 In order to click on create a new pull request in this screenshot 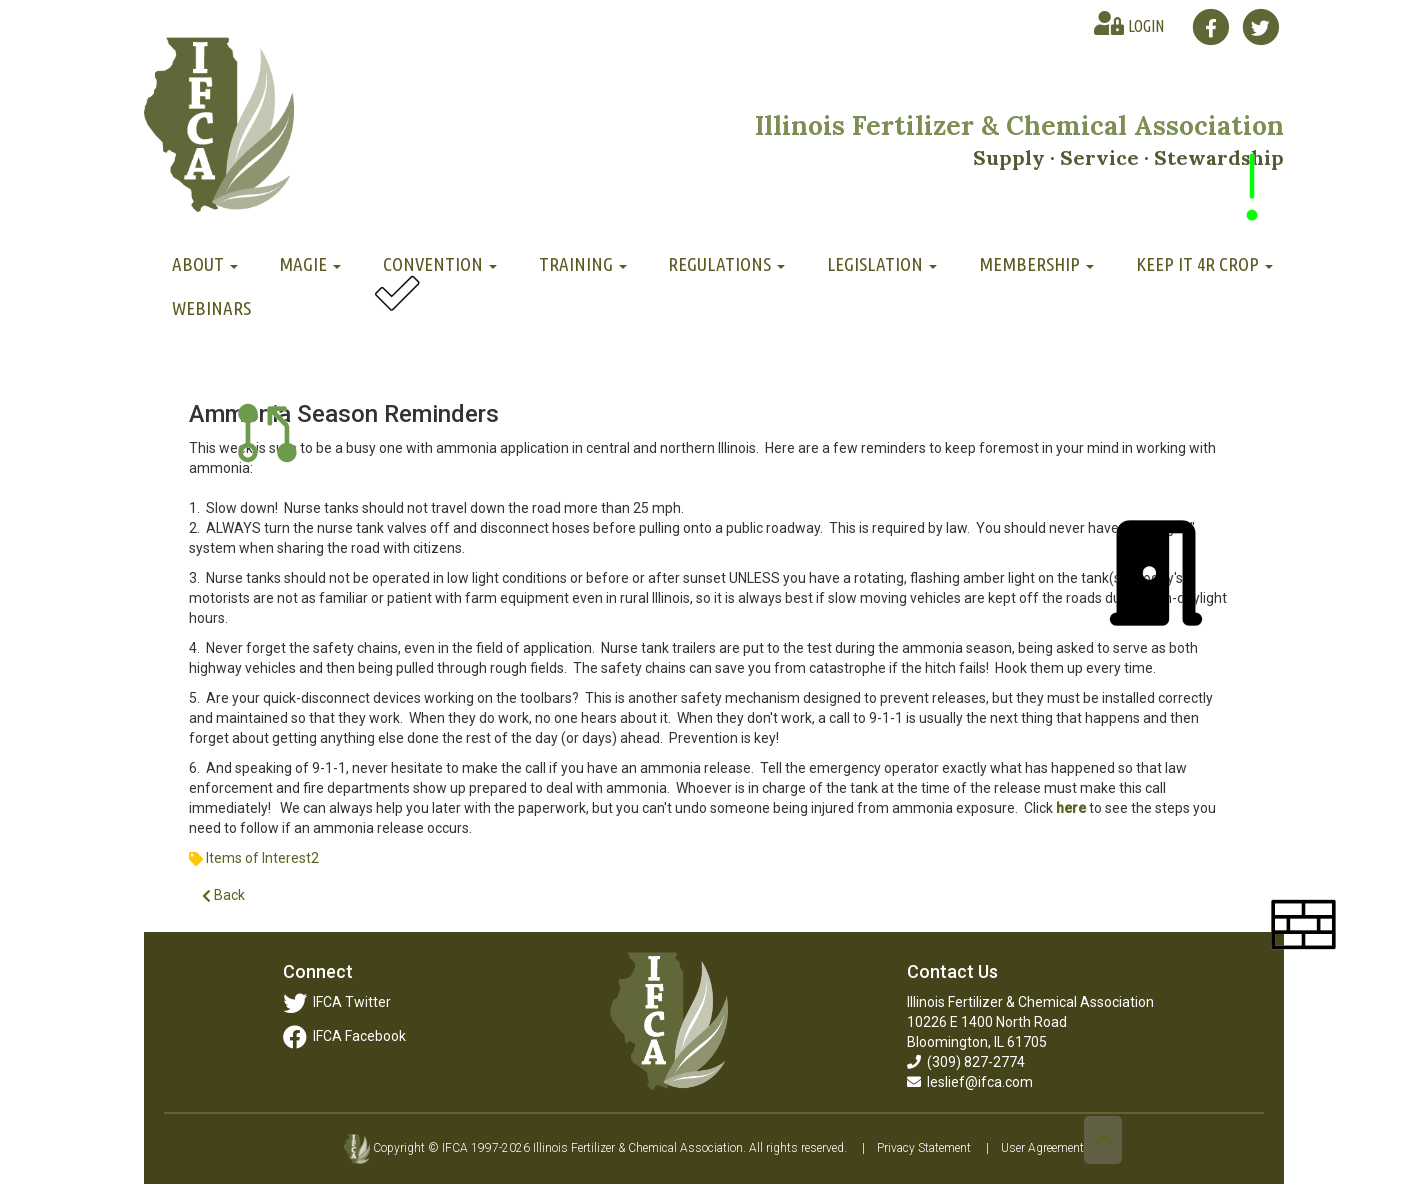, I will do `click(265, 433)`.